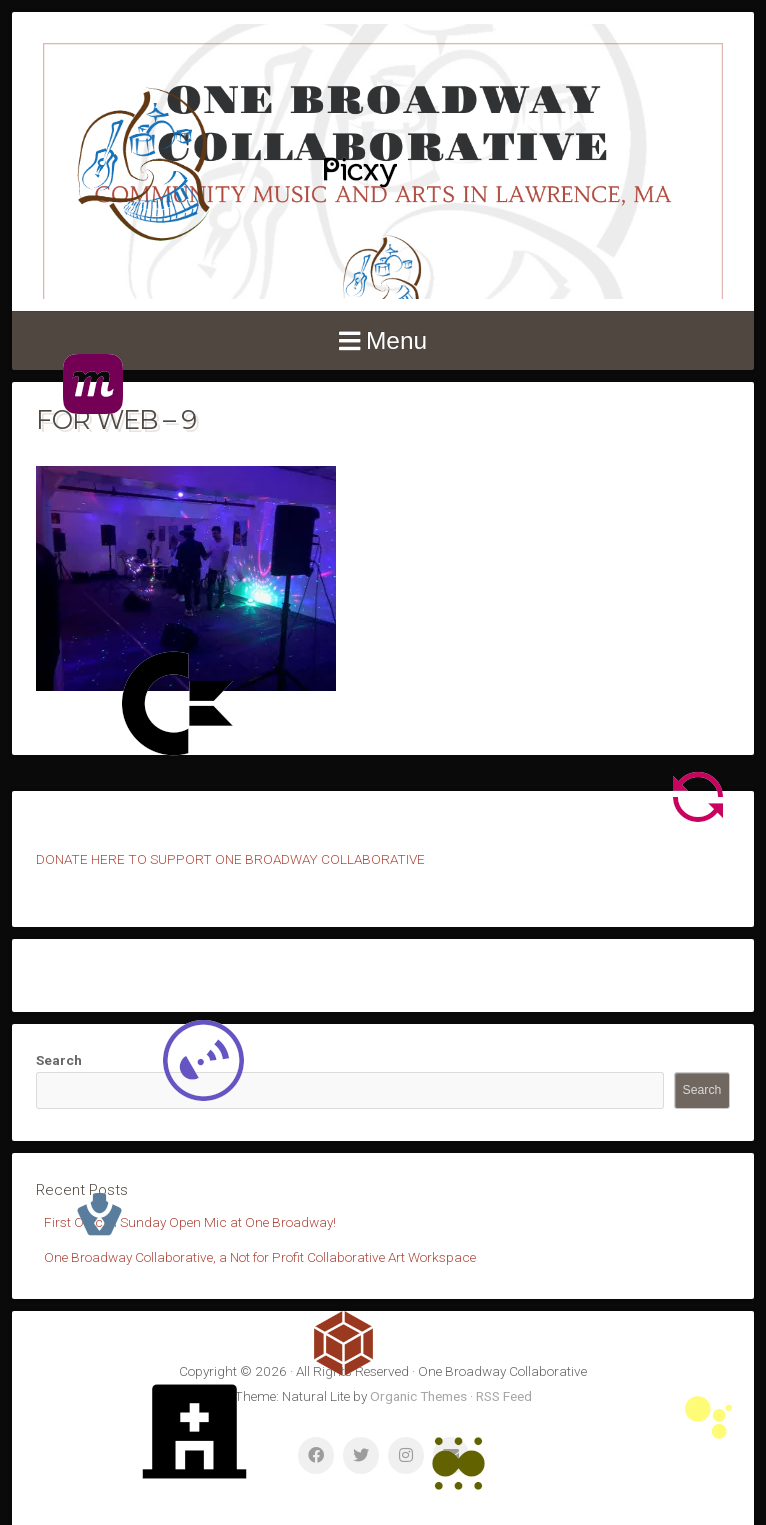 Image resolution: width=766 pixels, height=1525 pixels. I want to click on open the Picxy stock photography platform, so click(360, 172).